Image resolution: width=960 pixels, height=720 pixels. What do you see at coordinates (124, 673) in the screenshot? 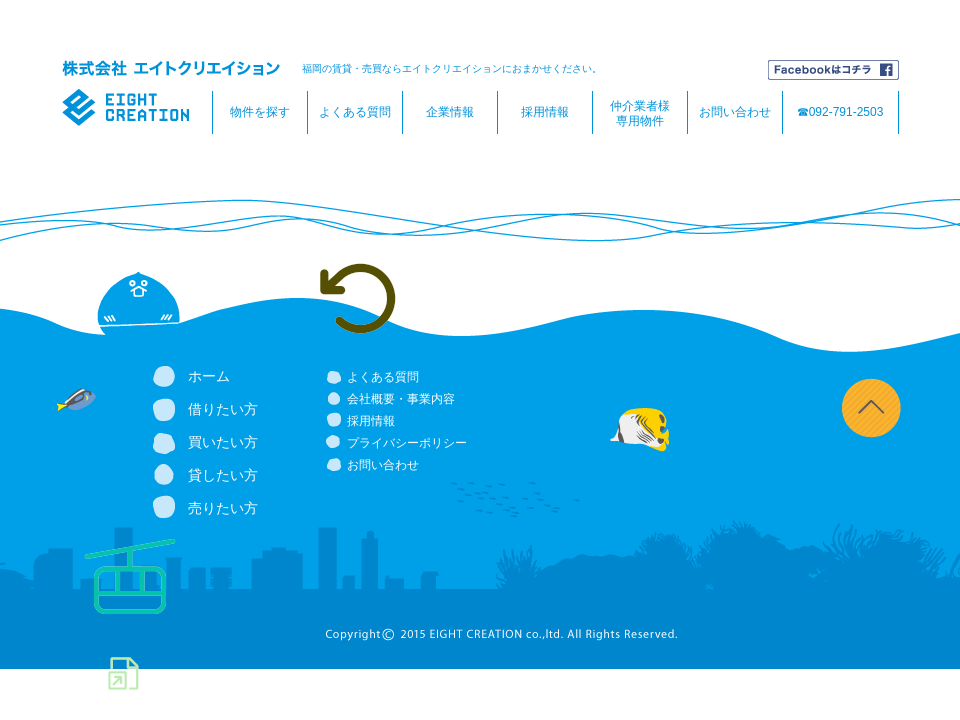
I see `create a symbolic link to this file` at bounding box center [124, 673].